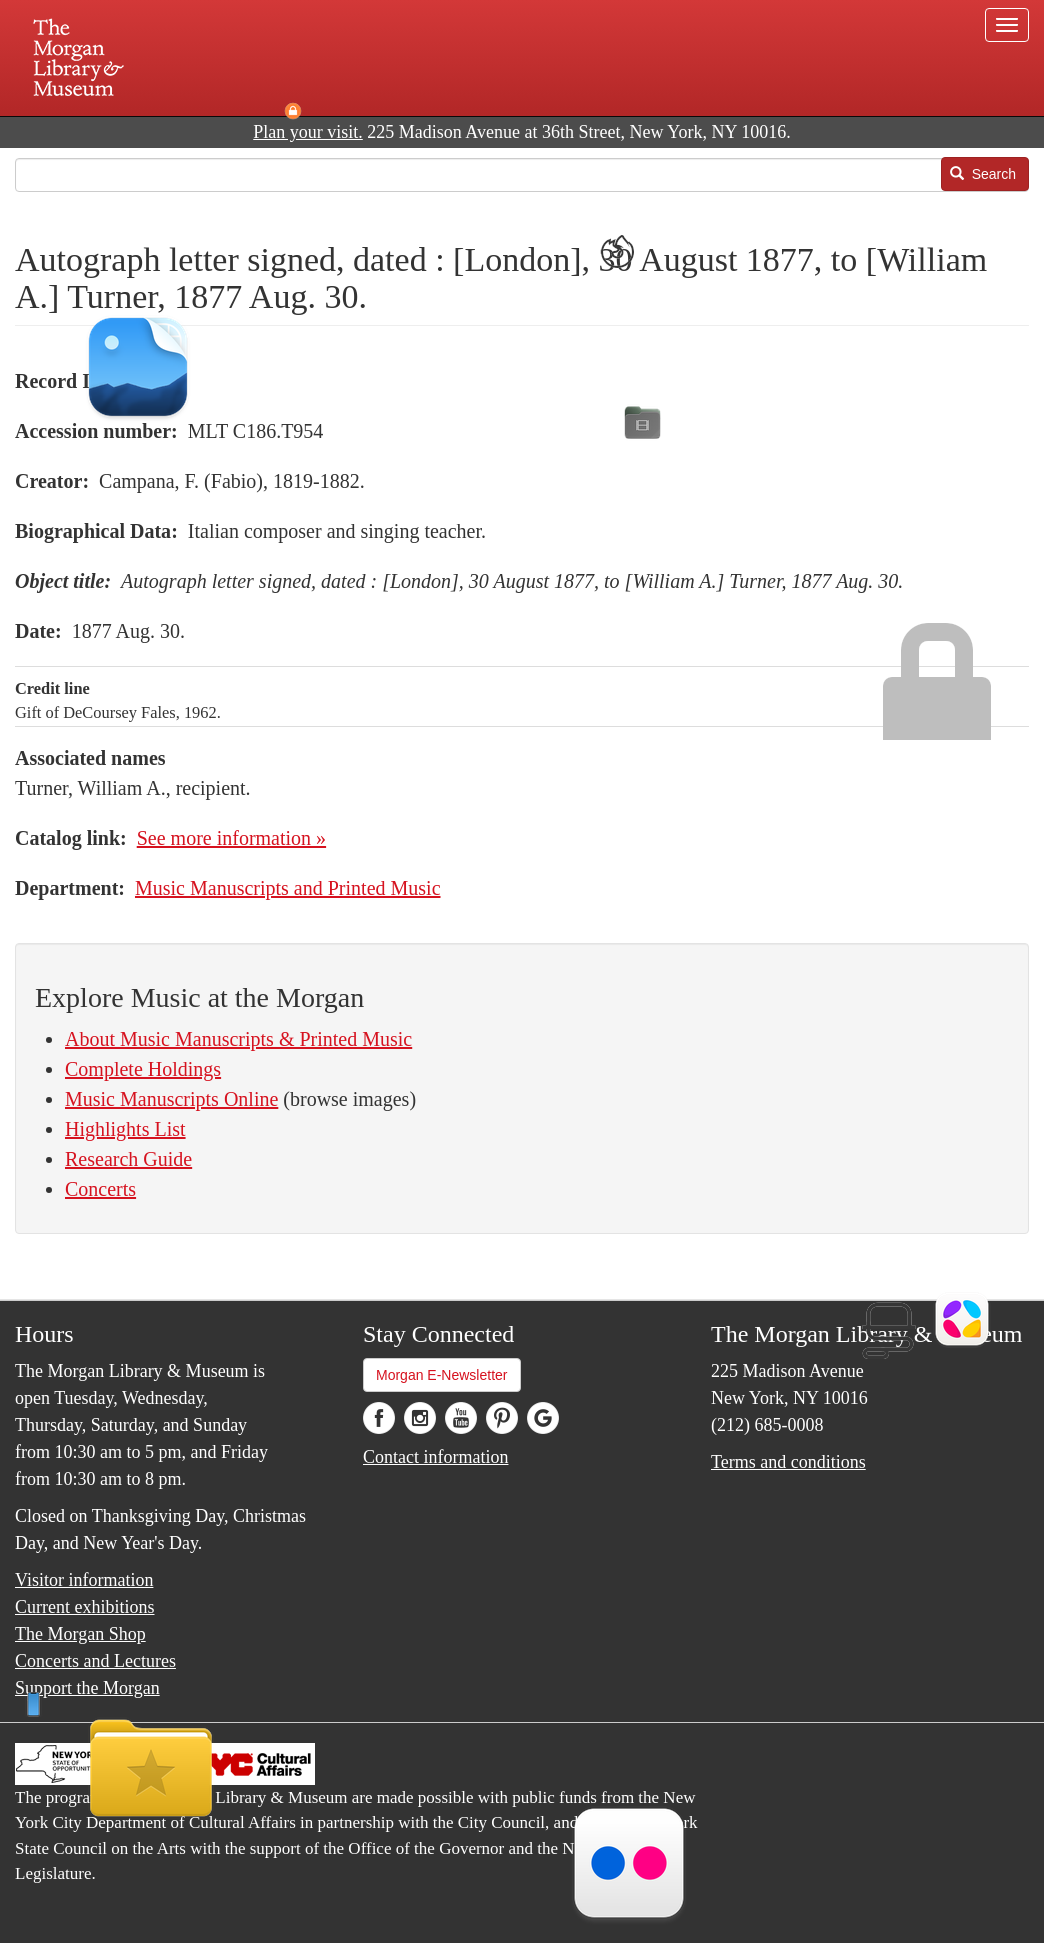 Image resolution: width=1044 pixels, height=1944 pixels. I want to click on open your videos folder, so click(642, 422).